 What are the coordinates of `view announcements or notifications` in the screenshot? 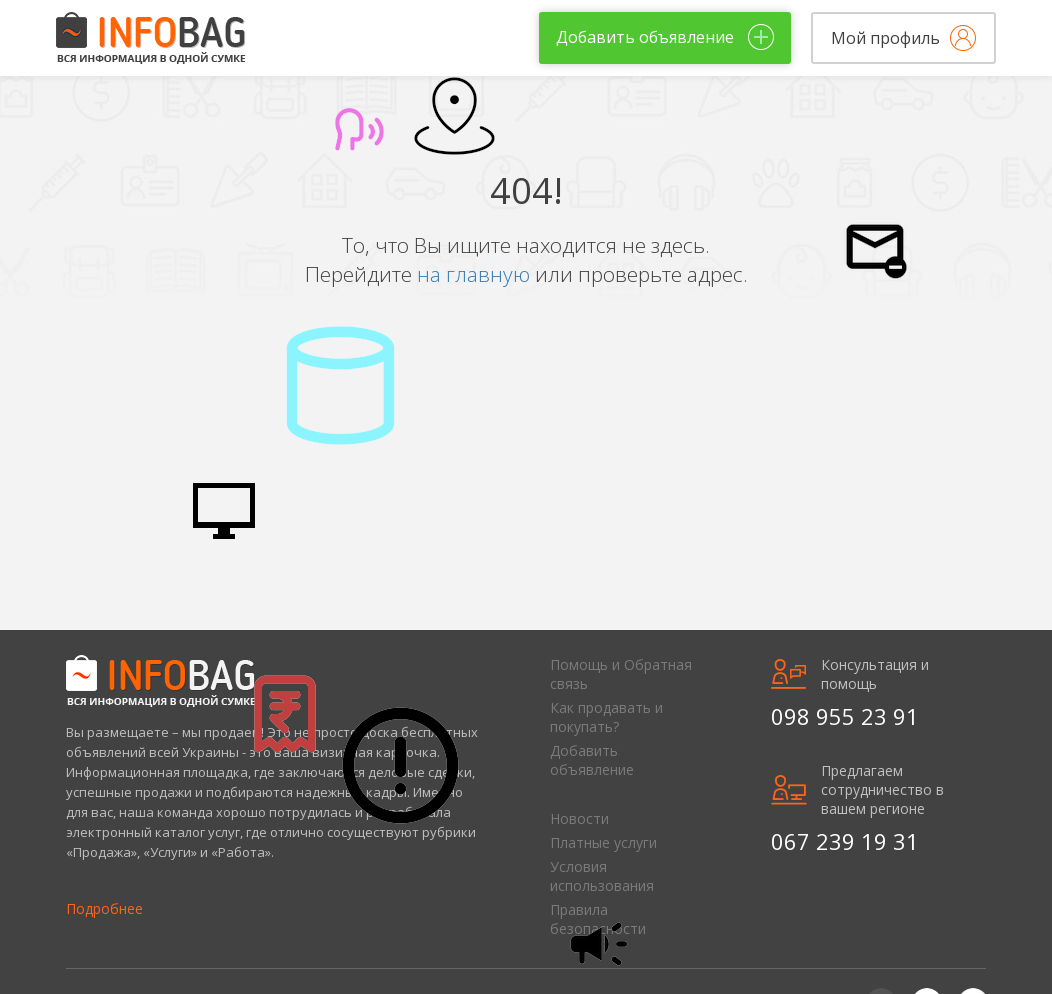 It's located at (599, 944).